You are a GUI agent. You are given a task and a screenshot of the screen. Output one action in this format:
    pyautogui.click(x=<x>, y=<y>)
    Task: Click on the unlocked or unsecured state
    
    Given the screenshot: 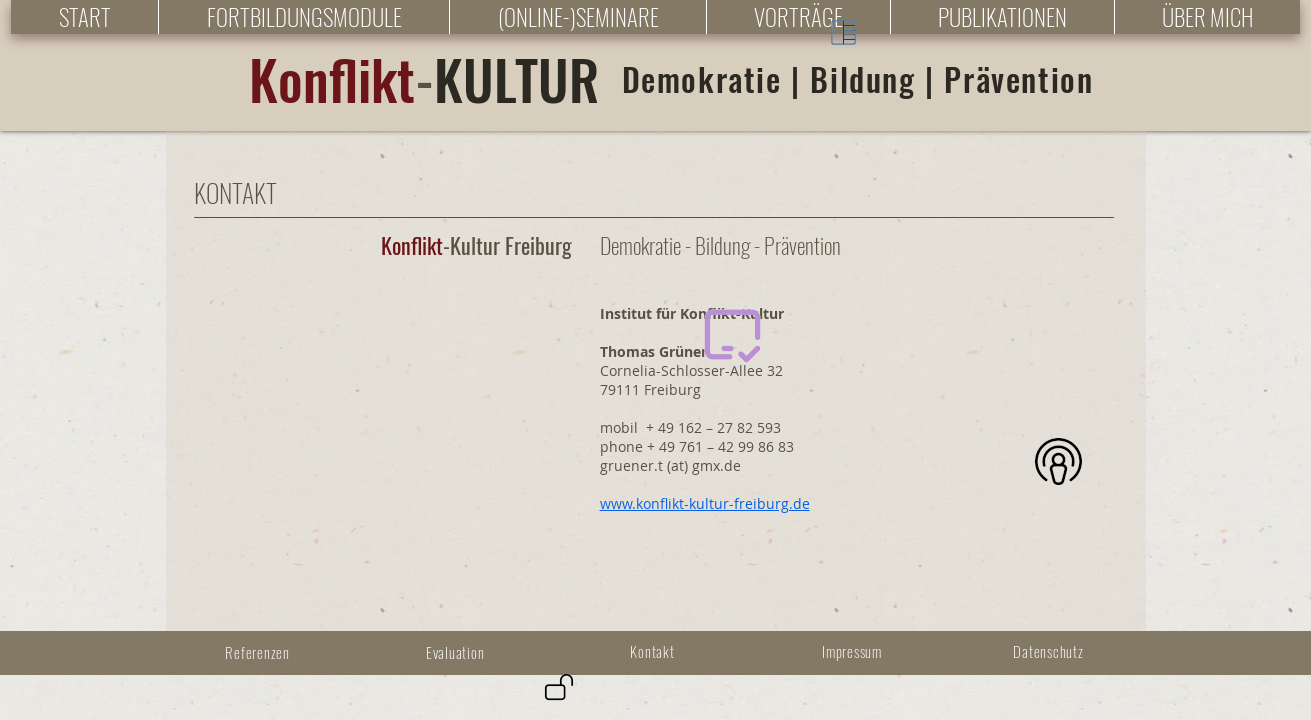 What is the action you would take?
    pyautogui.click(x=559, y=687)
    